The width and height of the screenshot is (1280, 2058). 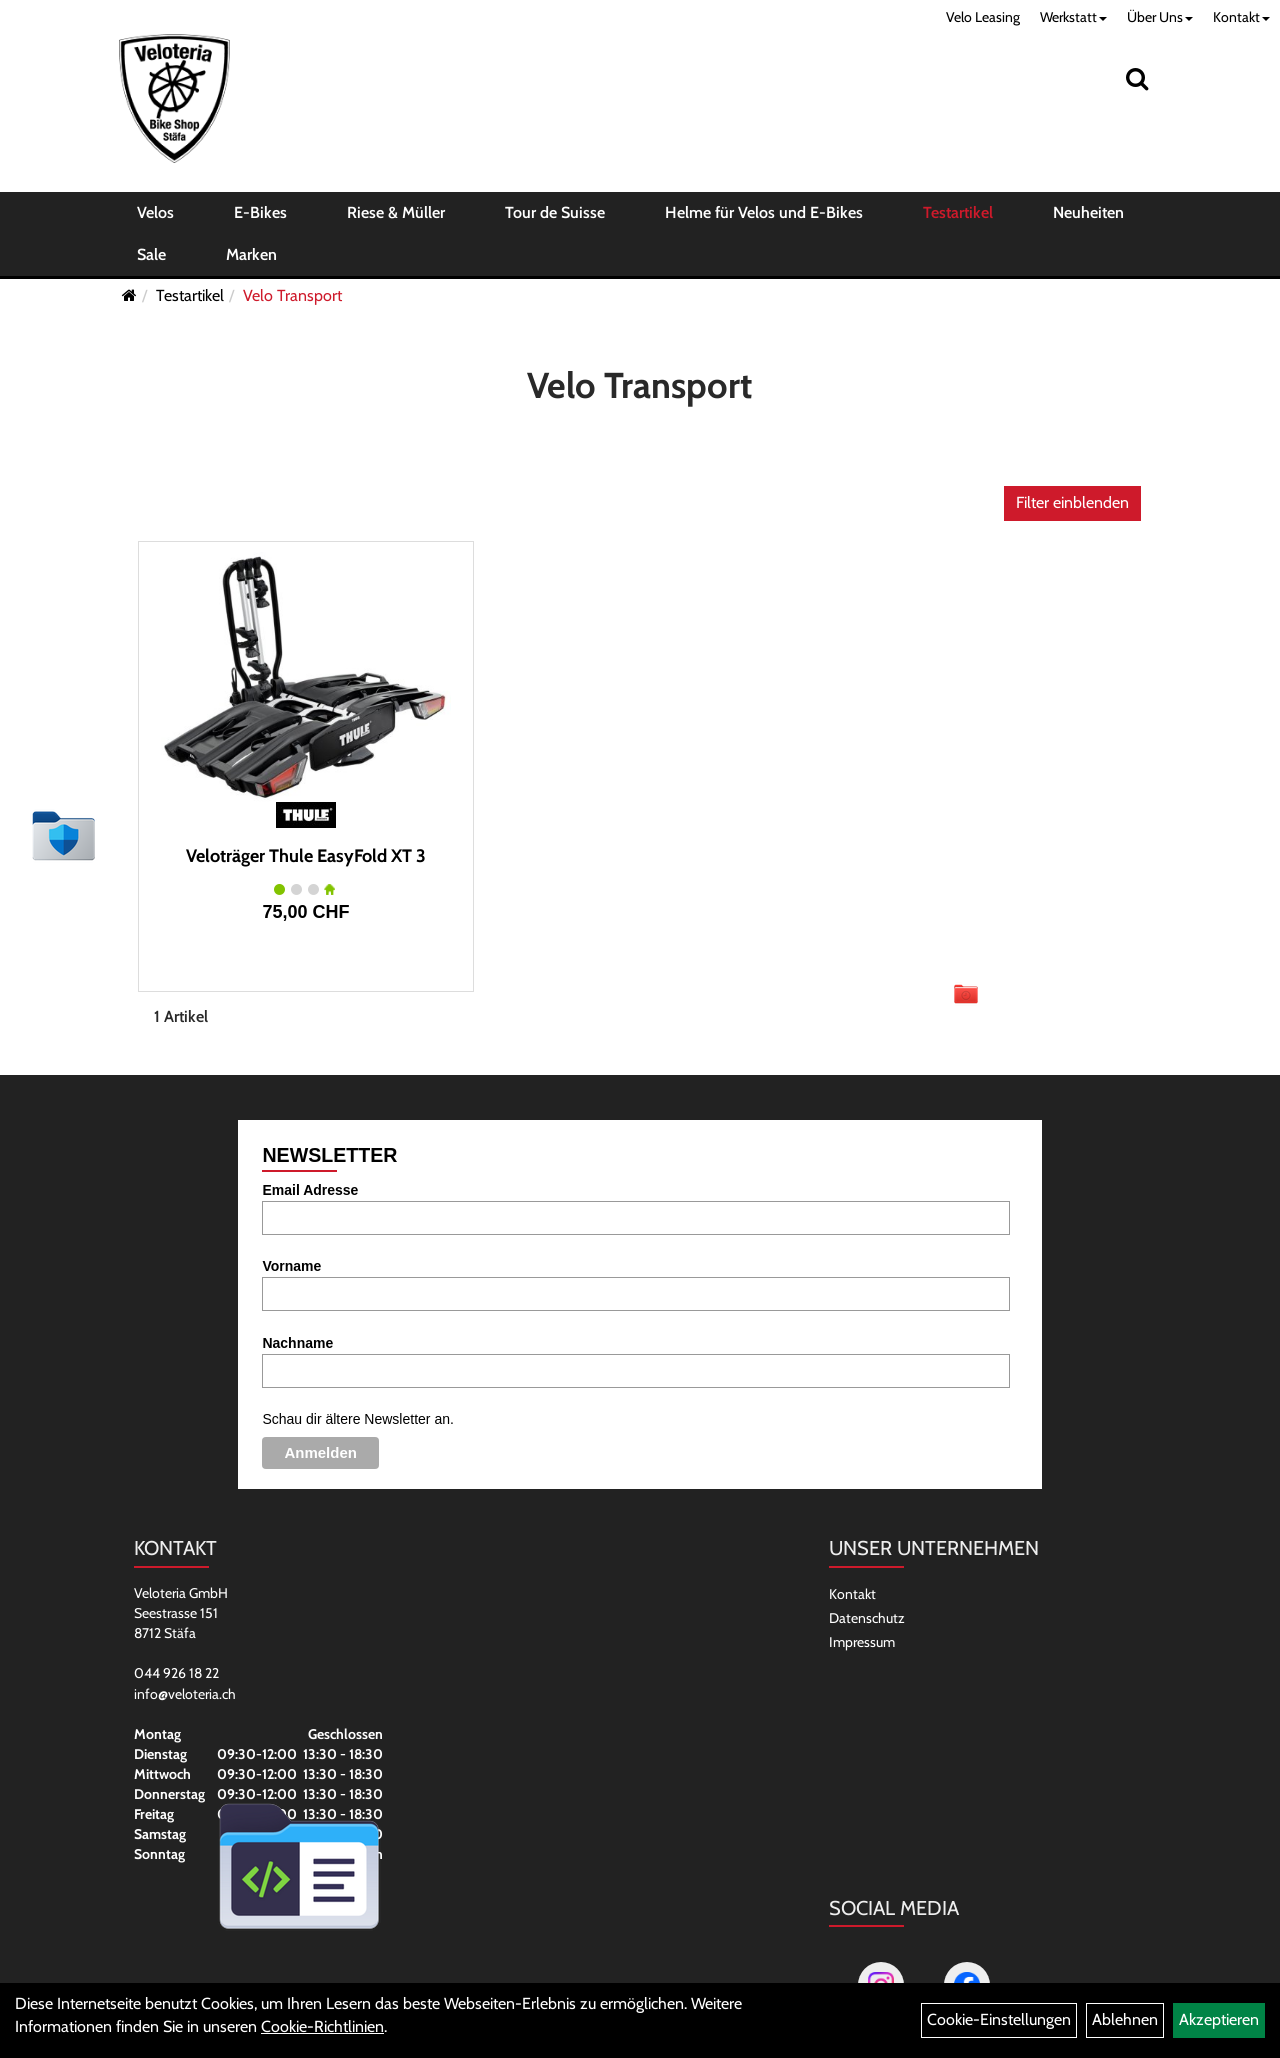 I want to click on access temporary files folder, so click(x=966, y=994).